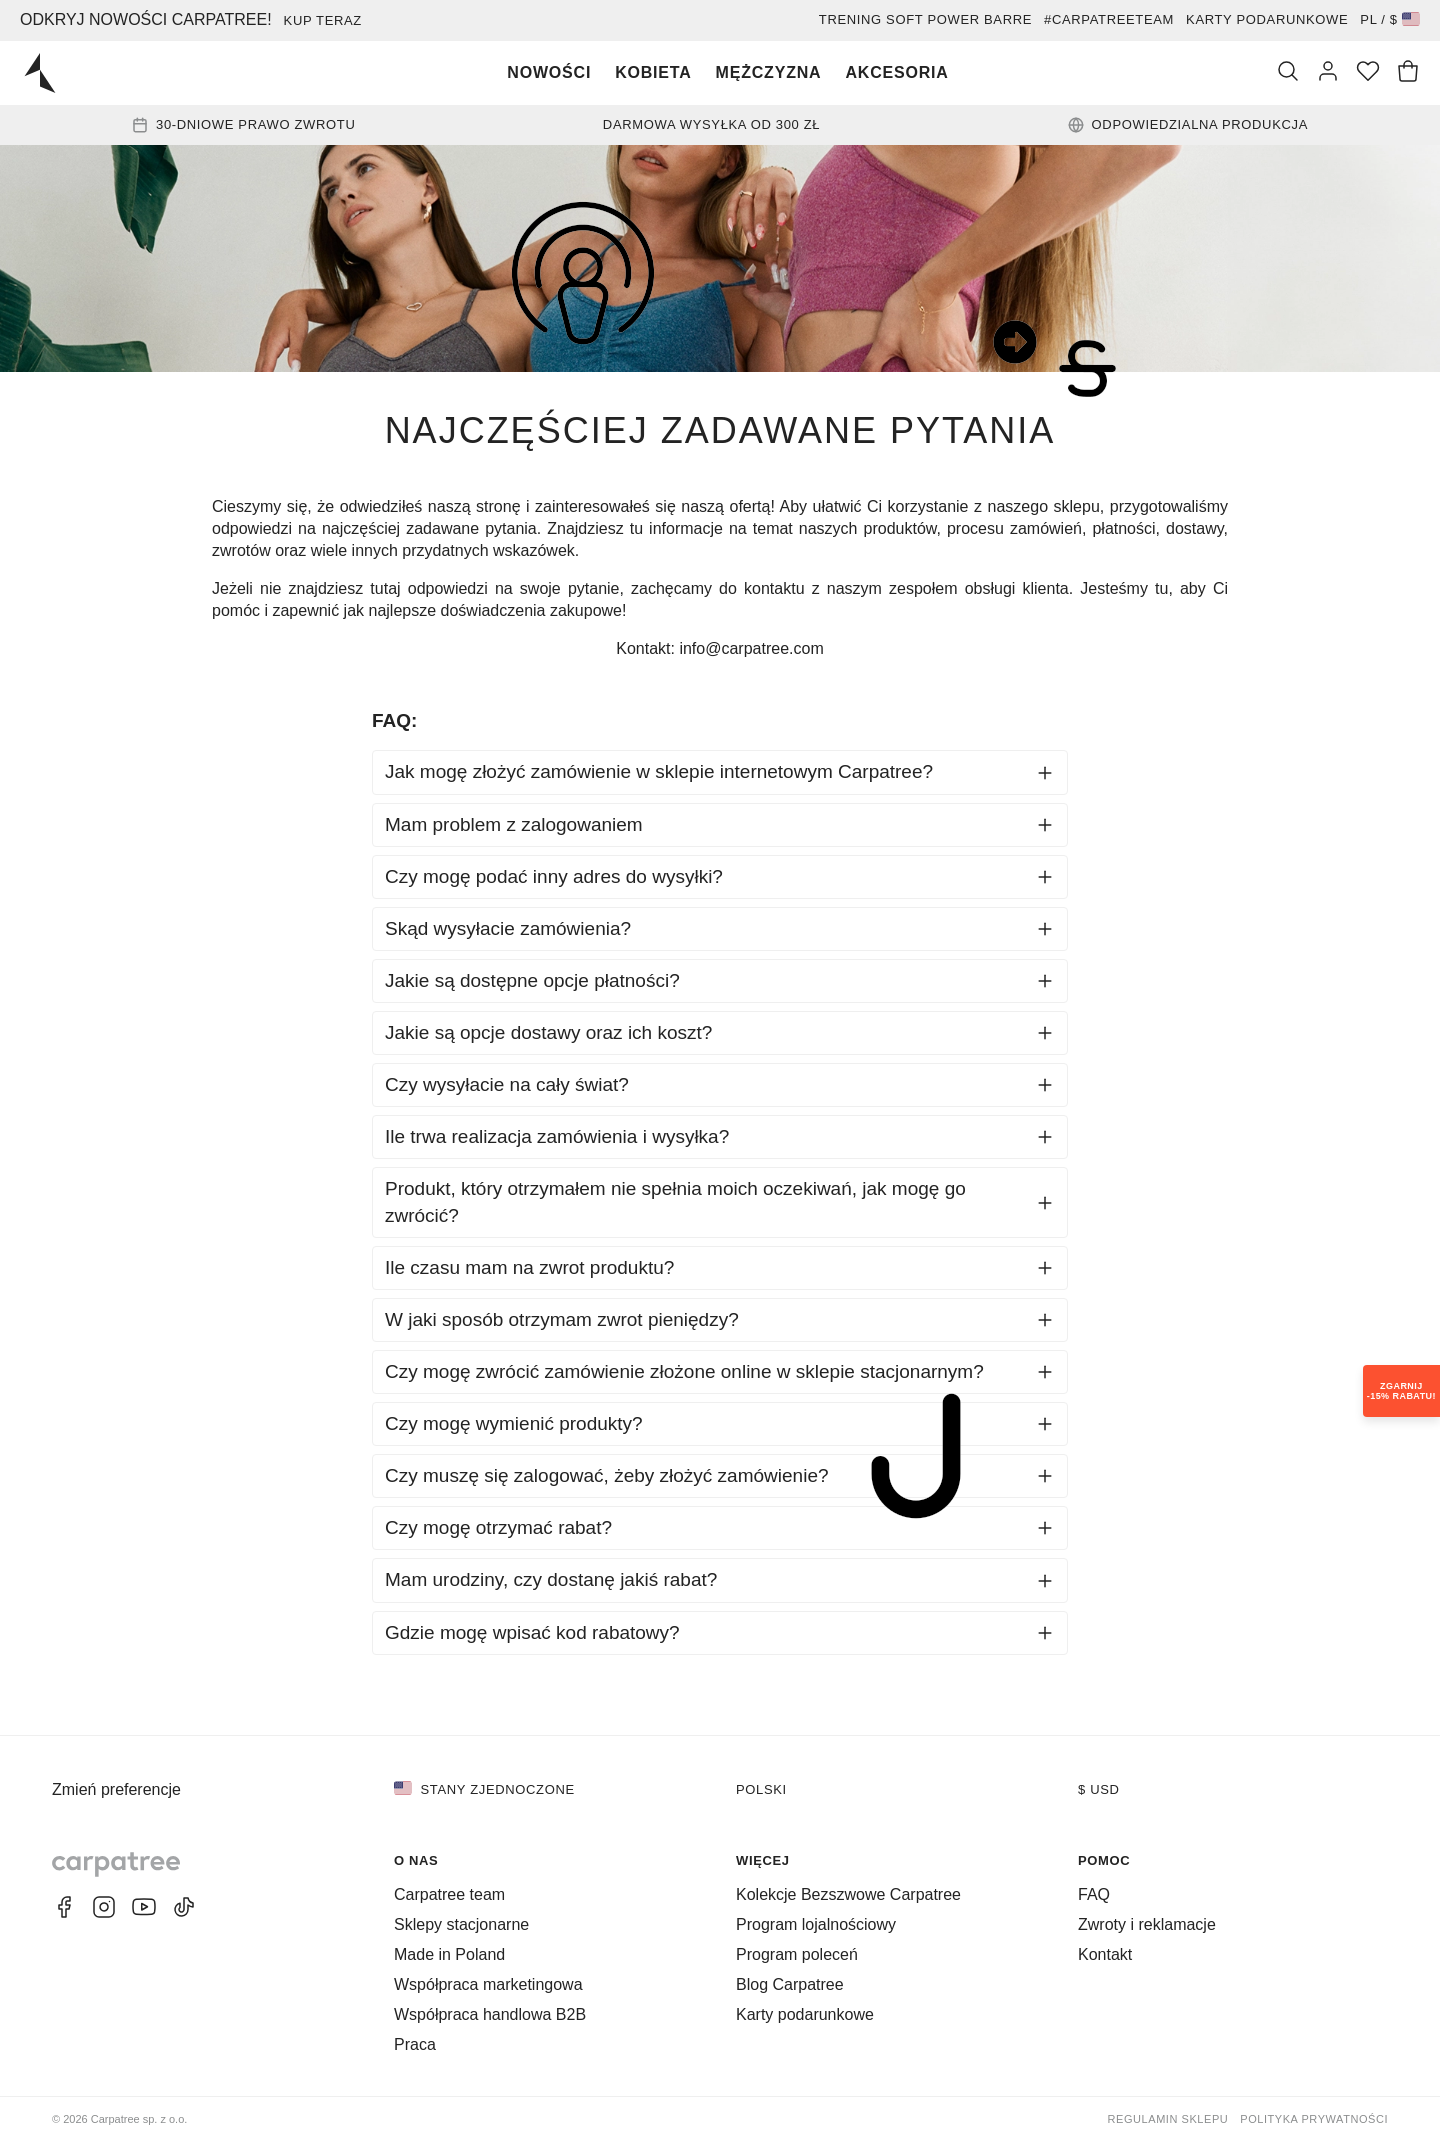 This screenshot has height=2141, width=1440. Describe the element at coordinates (1015, 342) in the screenshot. I see `go to next item or step` at that location.